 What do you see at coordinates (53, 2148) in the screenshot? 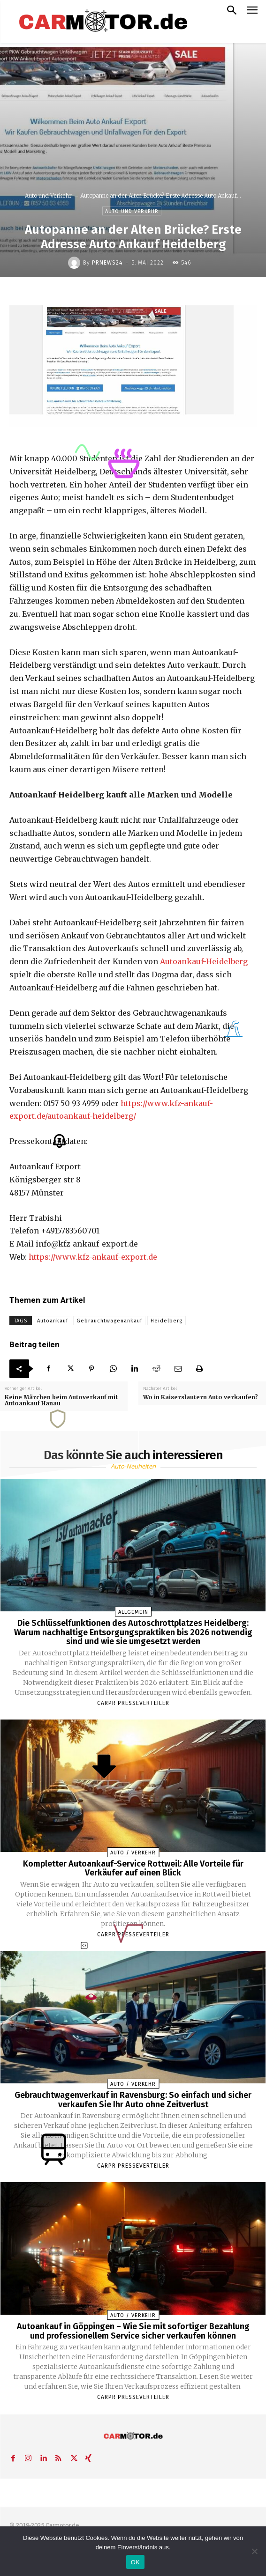
I see `access train schedules or rail services` at bounding box center [53, 2148].